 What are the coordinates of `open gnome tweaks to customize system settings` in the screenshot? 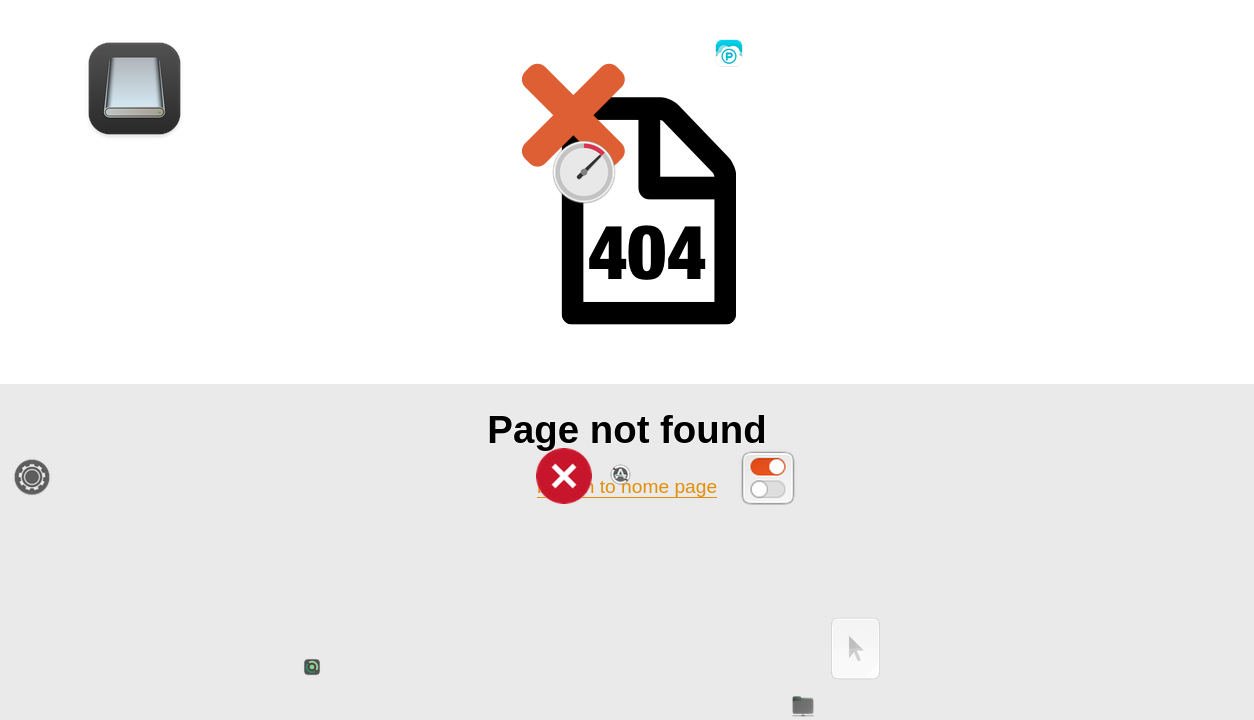 It's located at (768, 478).